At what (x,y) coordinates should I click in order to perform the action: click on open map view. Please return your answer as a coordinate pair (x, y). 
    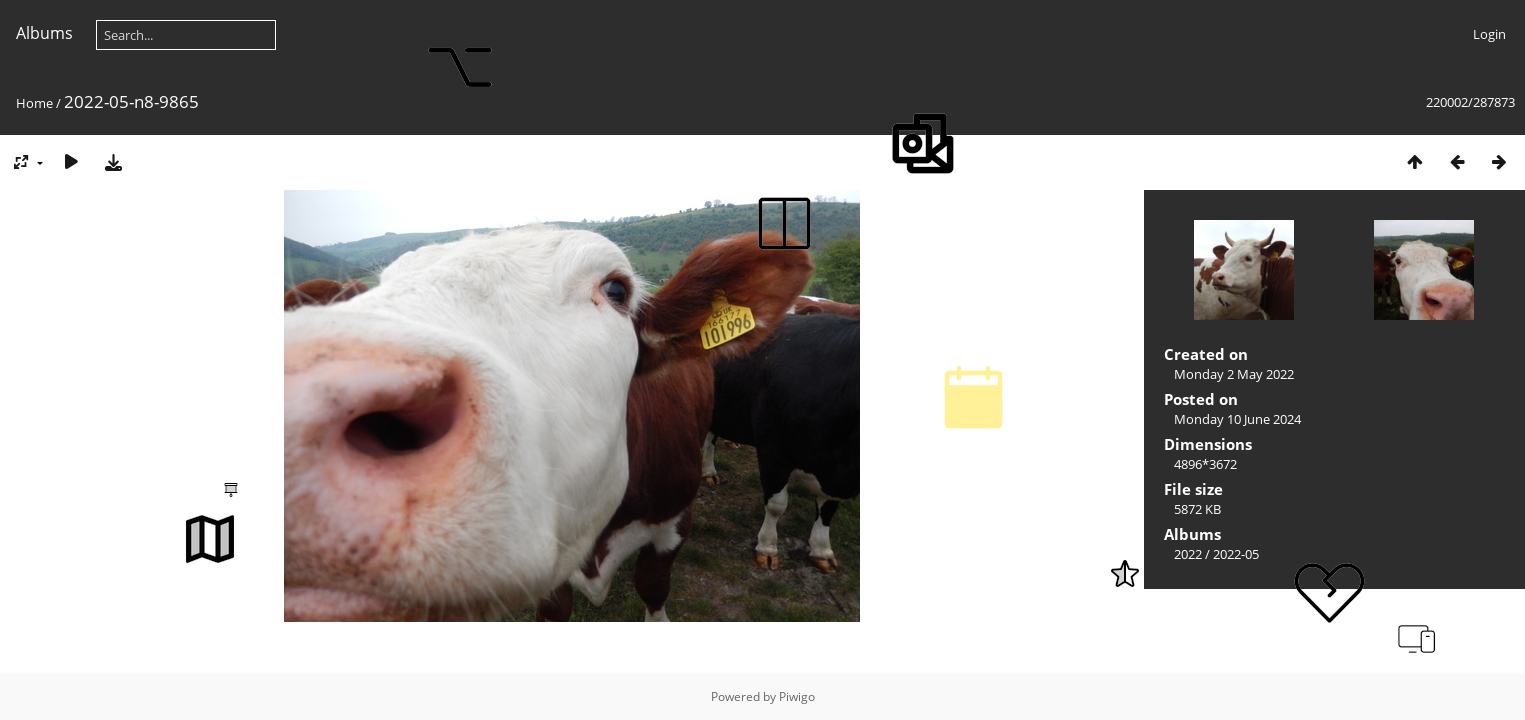
    Looking at the image, I should click on (210, 539).